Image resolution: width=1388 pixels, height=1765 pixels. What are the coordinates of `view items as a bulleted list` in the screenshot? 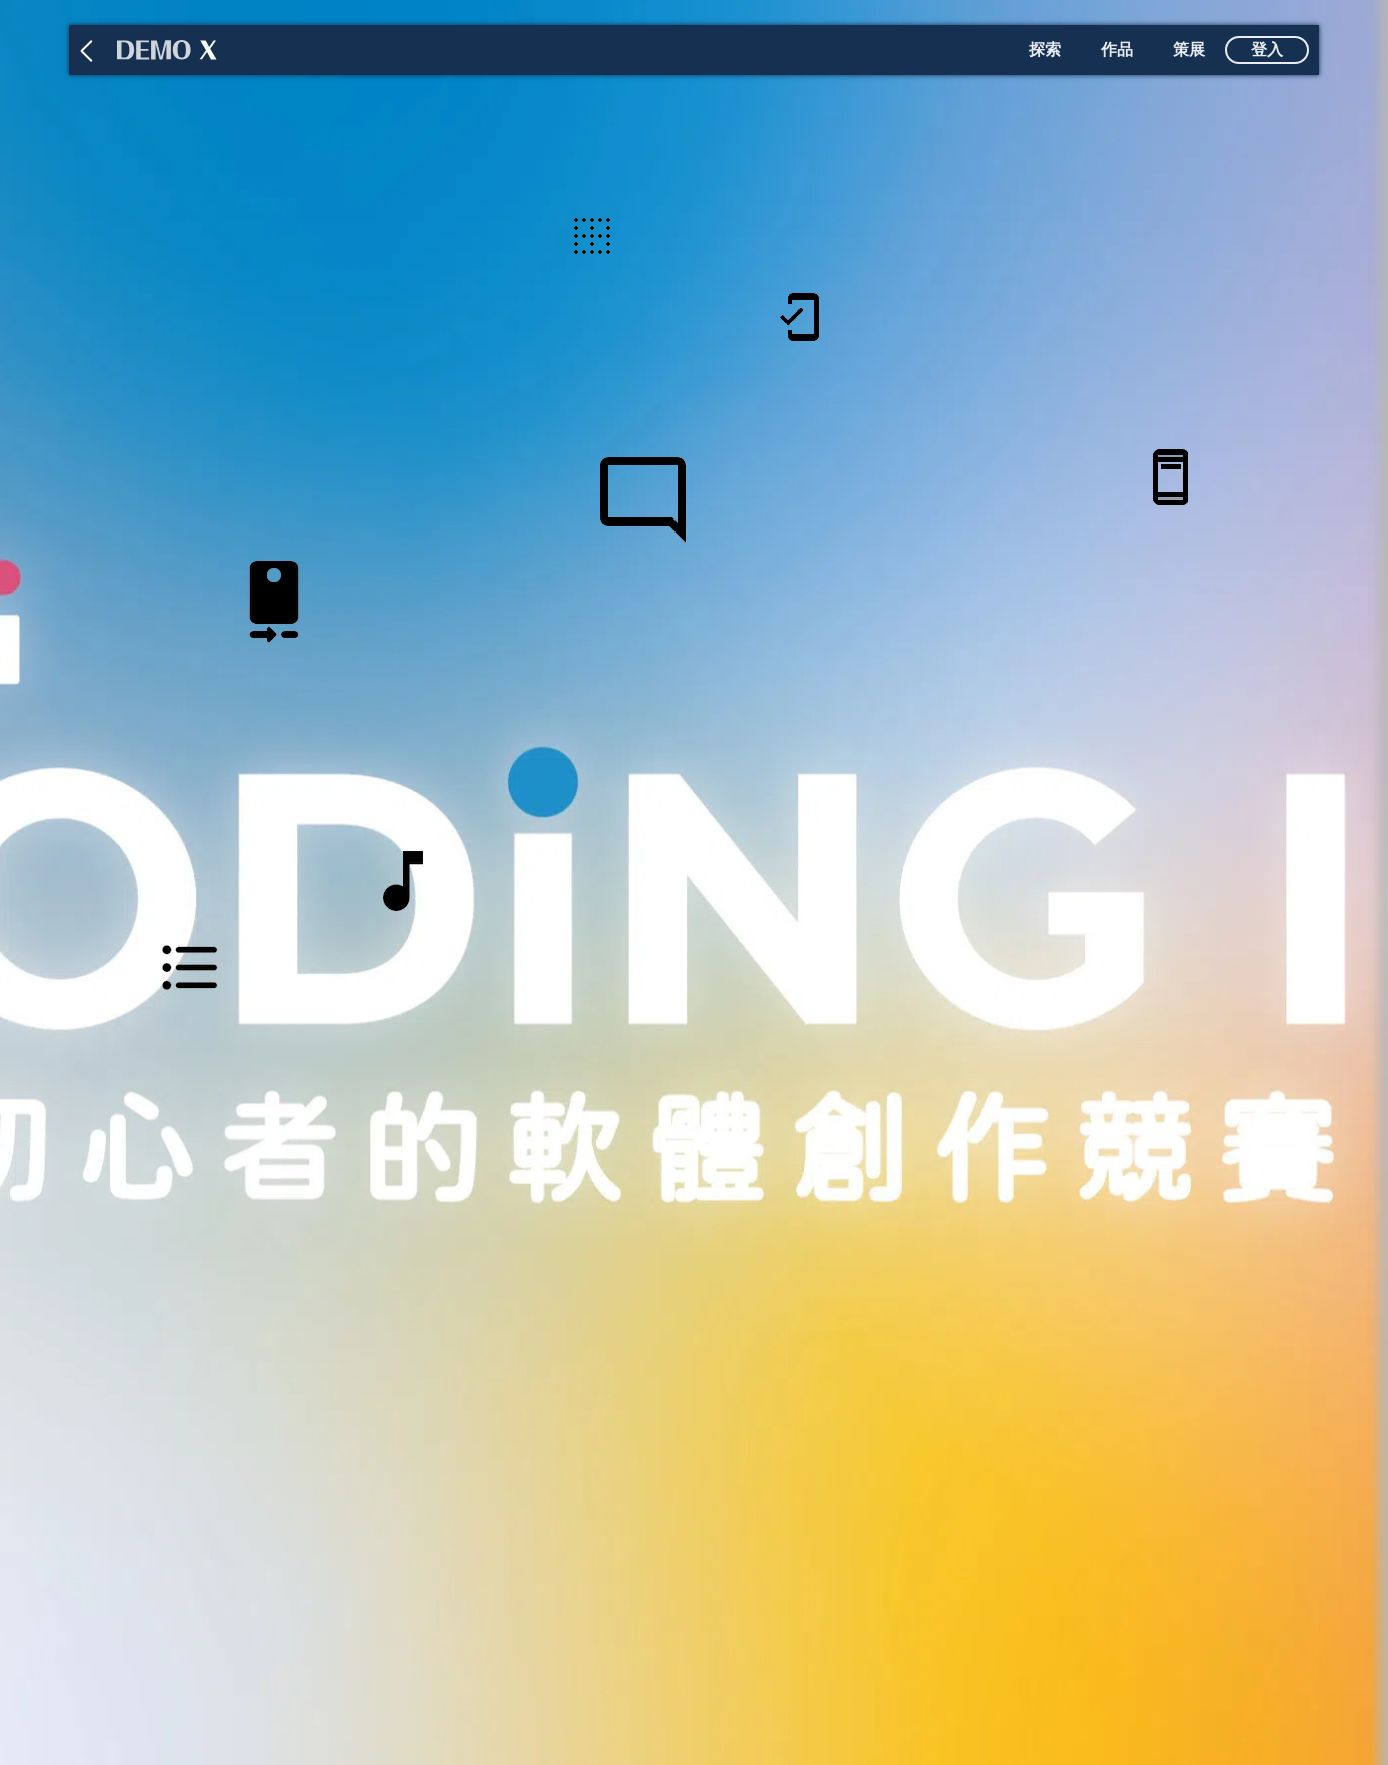 It's located at (190, 967).